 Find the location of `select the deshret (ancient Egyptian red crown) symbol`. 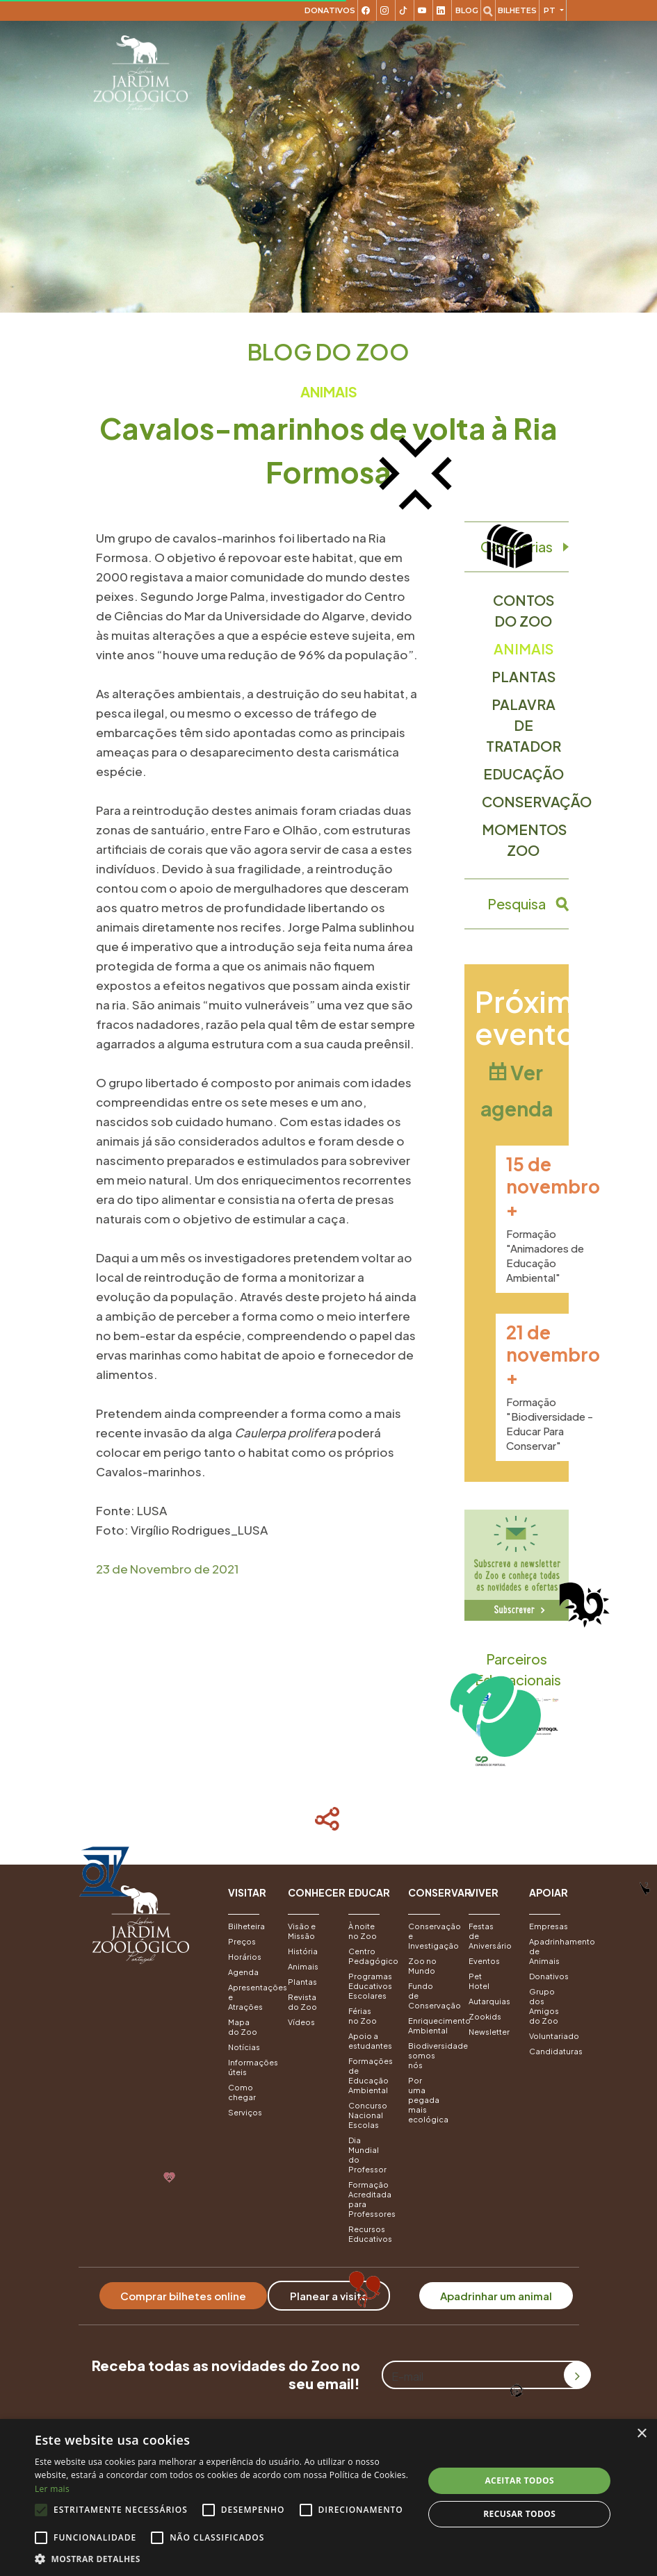

select the deshret (ancient Egyptian red crown) symbol is located at coordinates (644, 1888).